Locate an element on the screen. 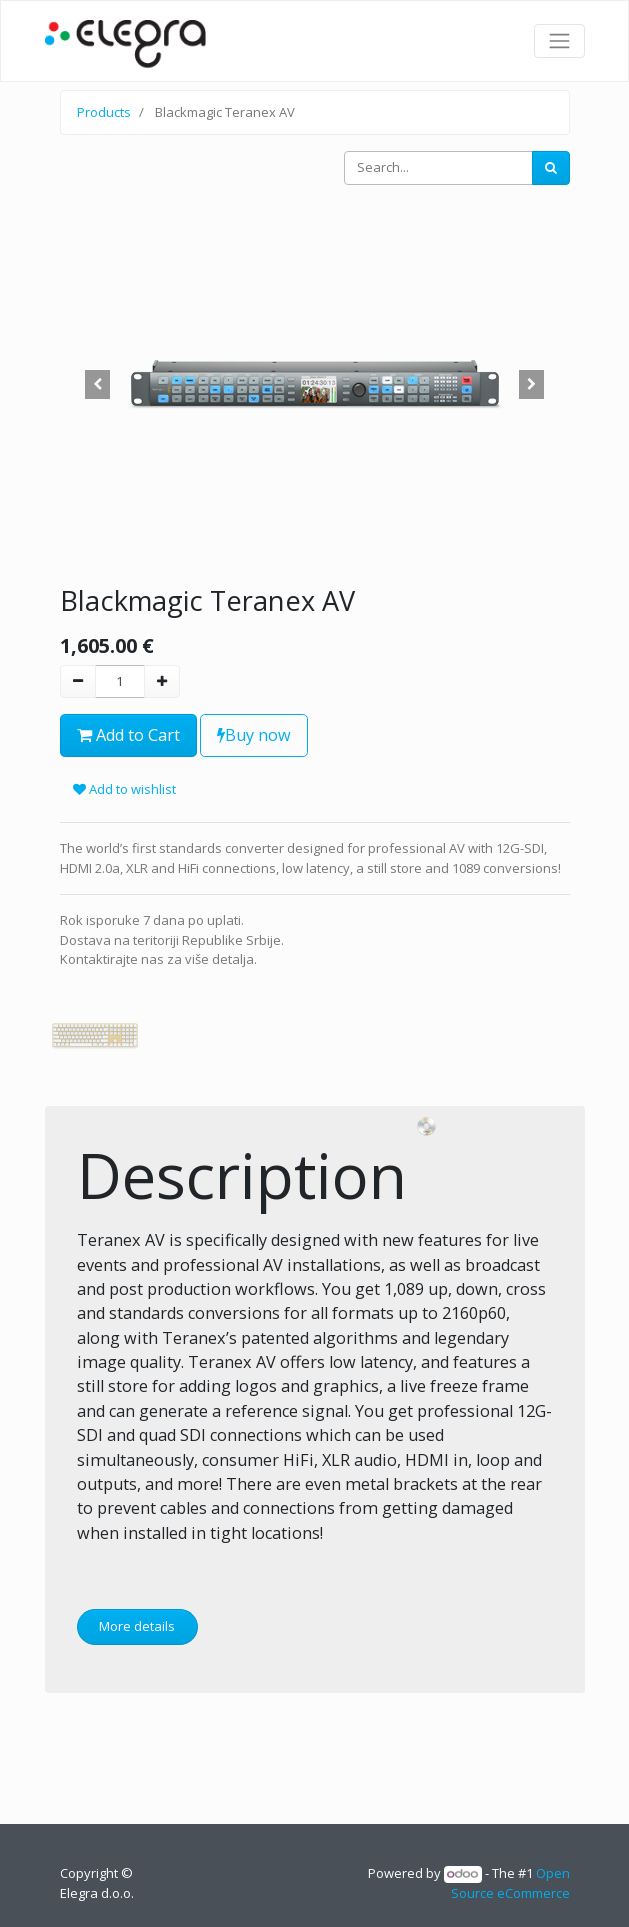 This screenshot has width=629, height=1927. indicates a blank DVD-R disc ready for burning is located at coordinates (426, 1126).